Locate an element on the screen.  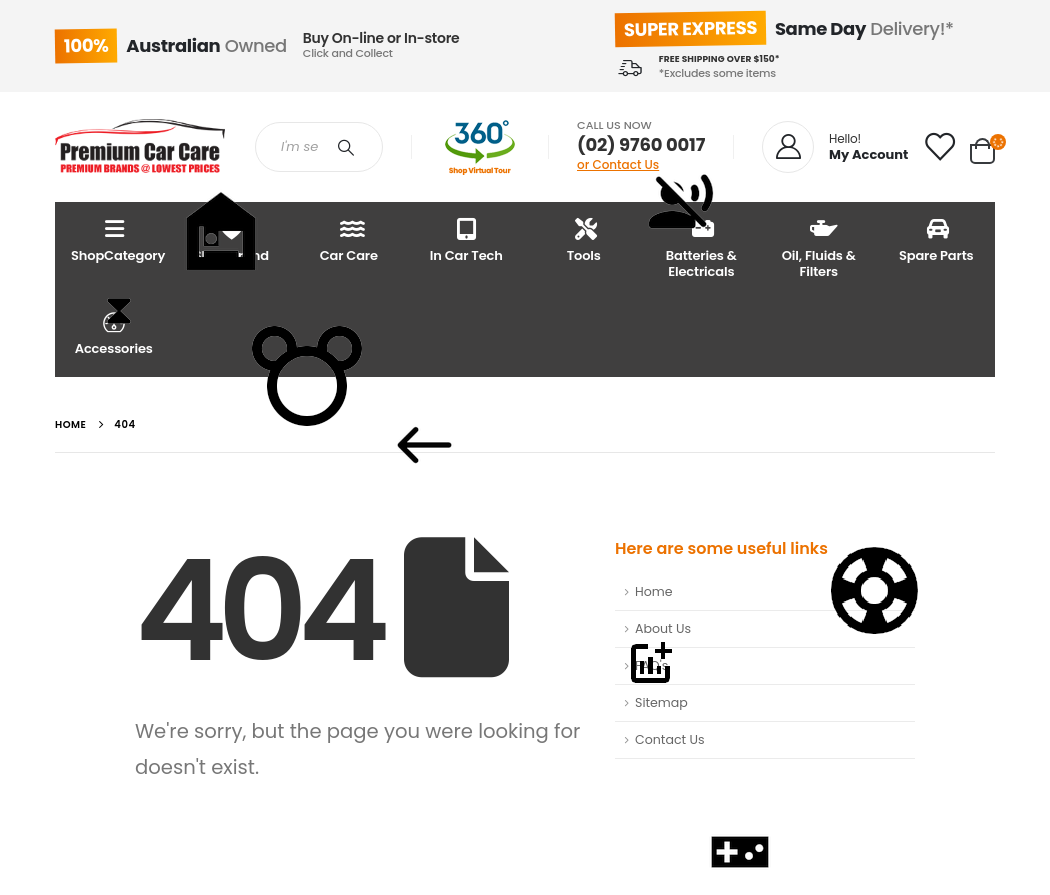
add a new chart or graph is located at coordinates (650, 663).